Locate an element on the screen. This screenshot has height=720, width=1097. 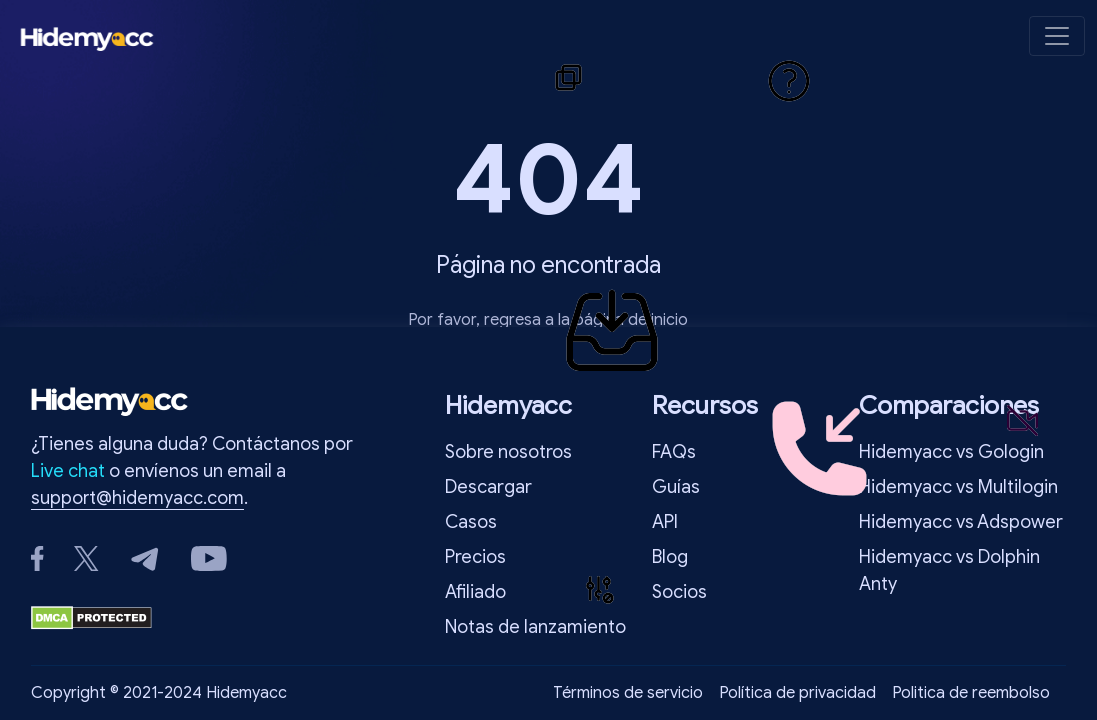
download message to inbox is located at coordinates (612, 332).